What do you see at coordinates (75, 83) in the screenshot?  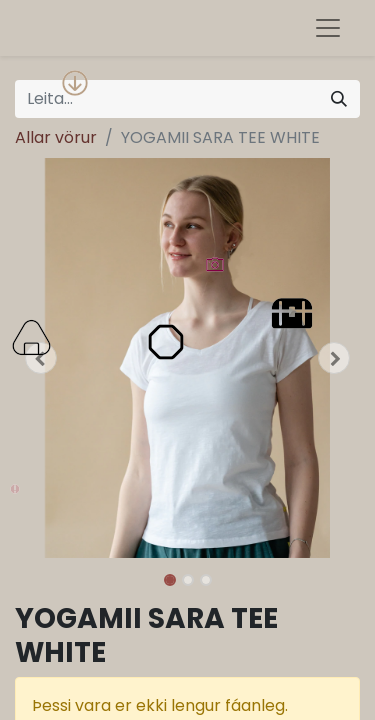 I see `download a file or resource` at bounding box center [75, 83].